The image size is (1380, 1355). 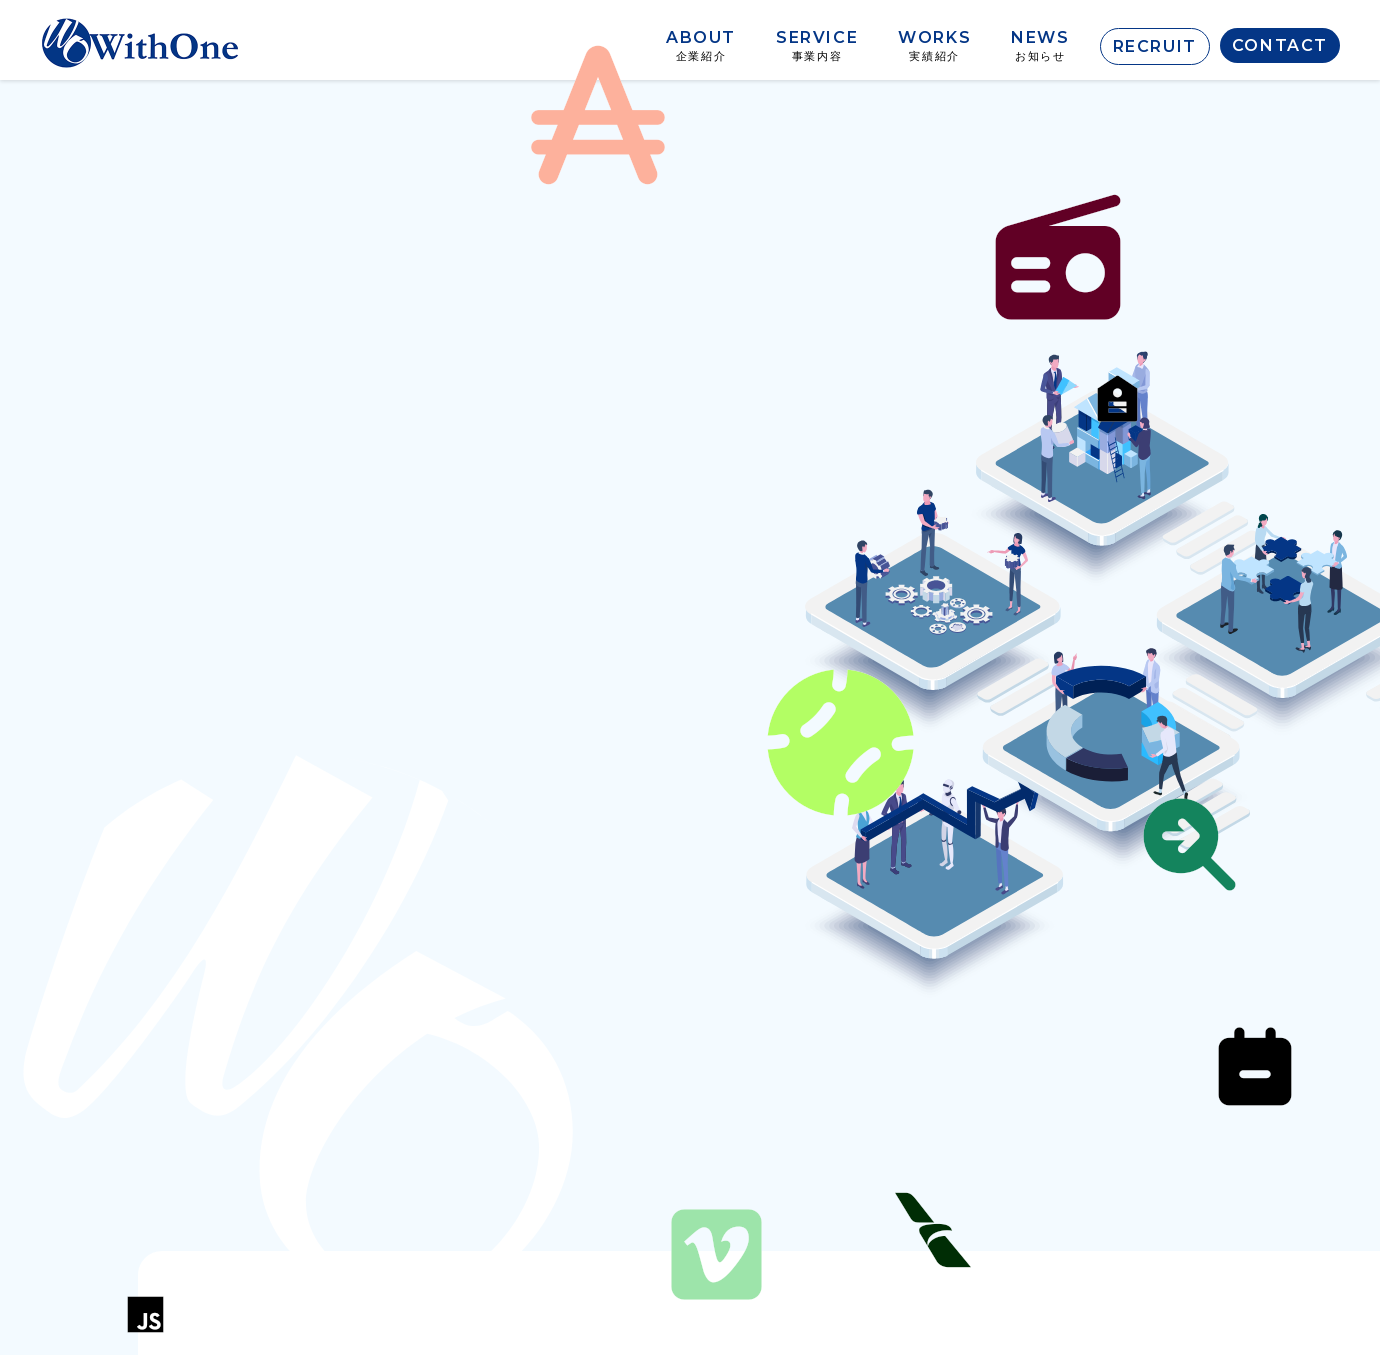 I want to click on view baseball or sports content, so click(x=840, y=742).